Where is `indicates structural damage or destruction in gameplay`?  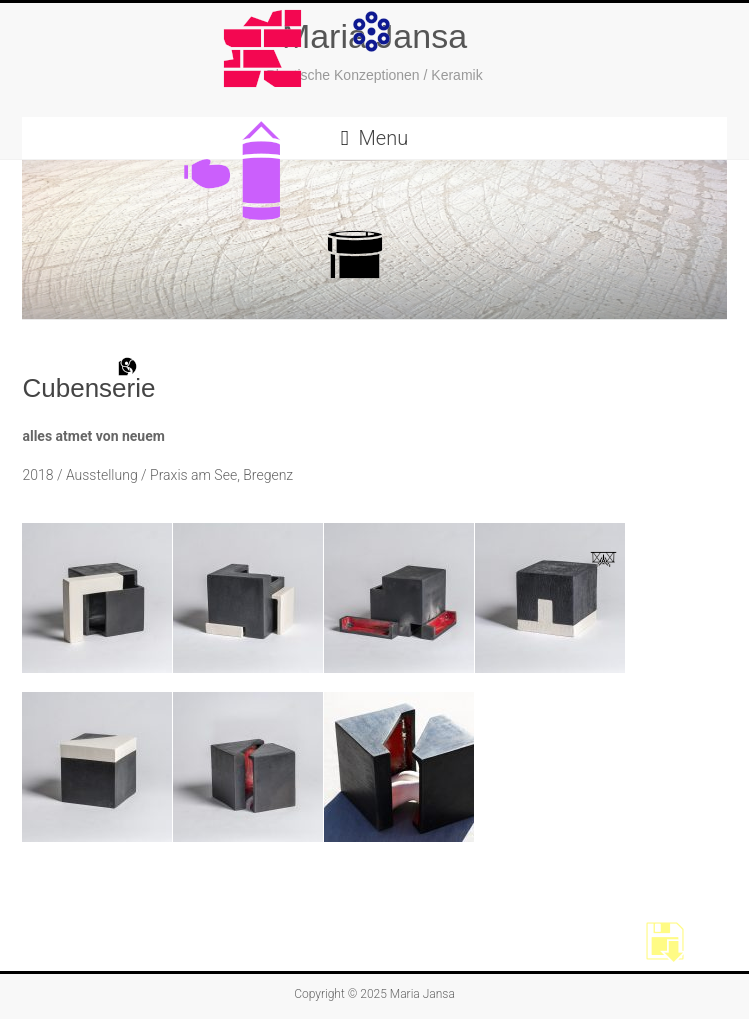 indicates structural damage or destruction in gameplay is located at coordinates (262, 48).